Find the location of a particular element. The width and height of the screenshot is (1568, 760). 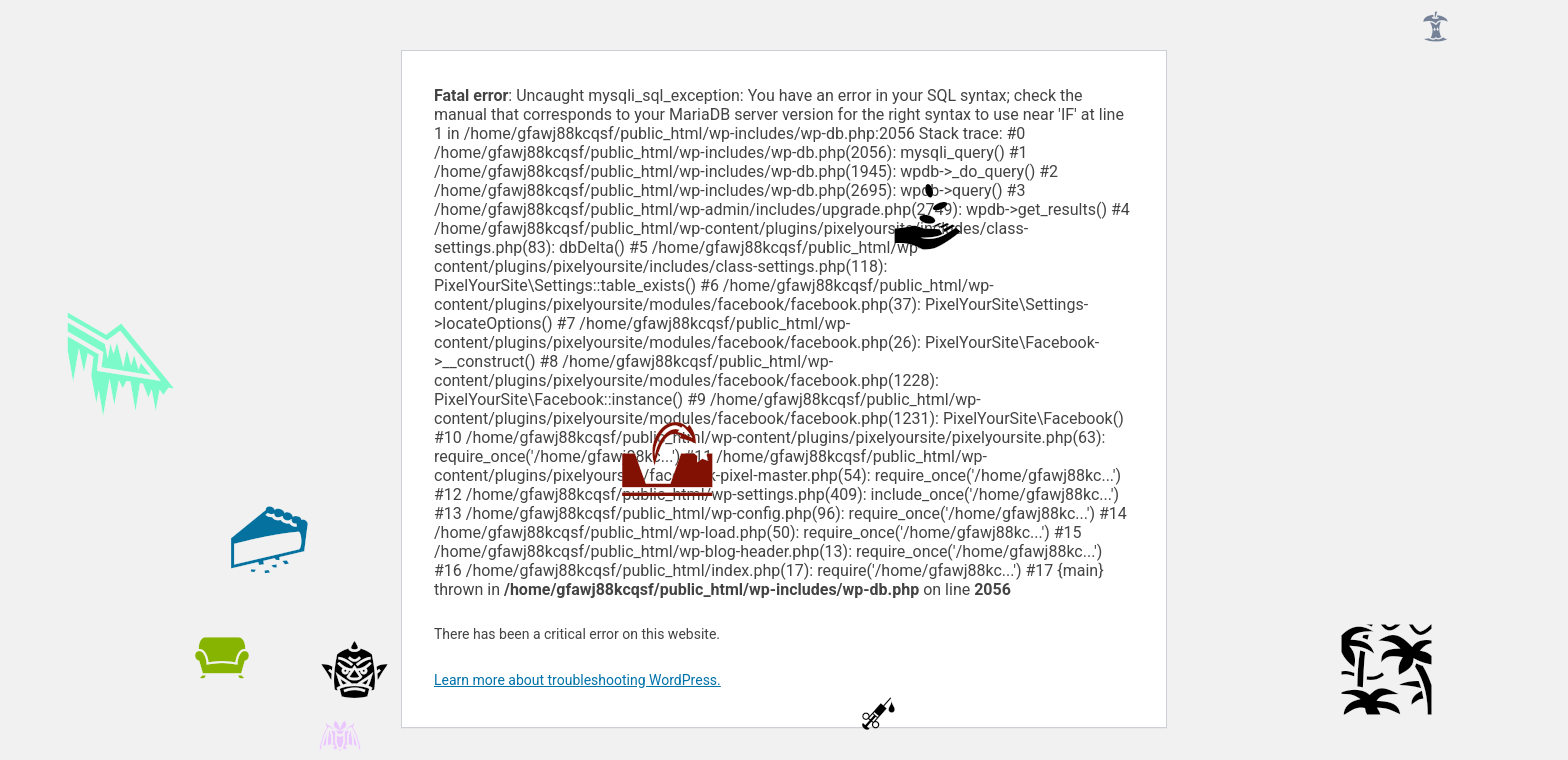

select jungle or tropical environment is located at coordinates (1386, 669).